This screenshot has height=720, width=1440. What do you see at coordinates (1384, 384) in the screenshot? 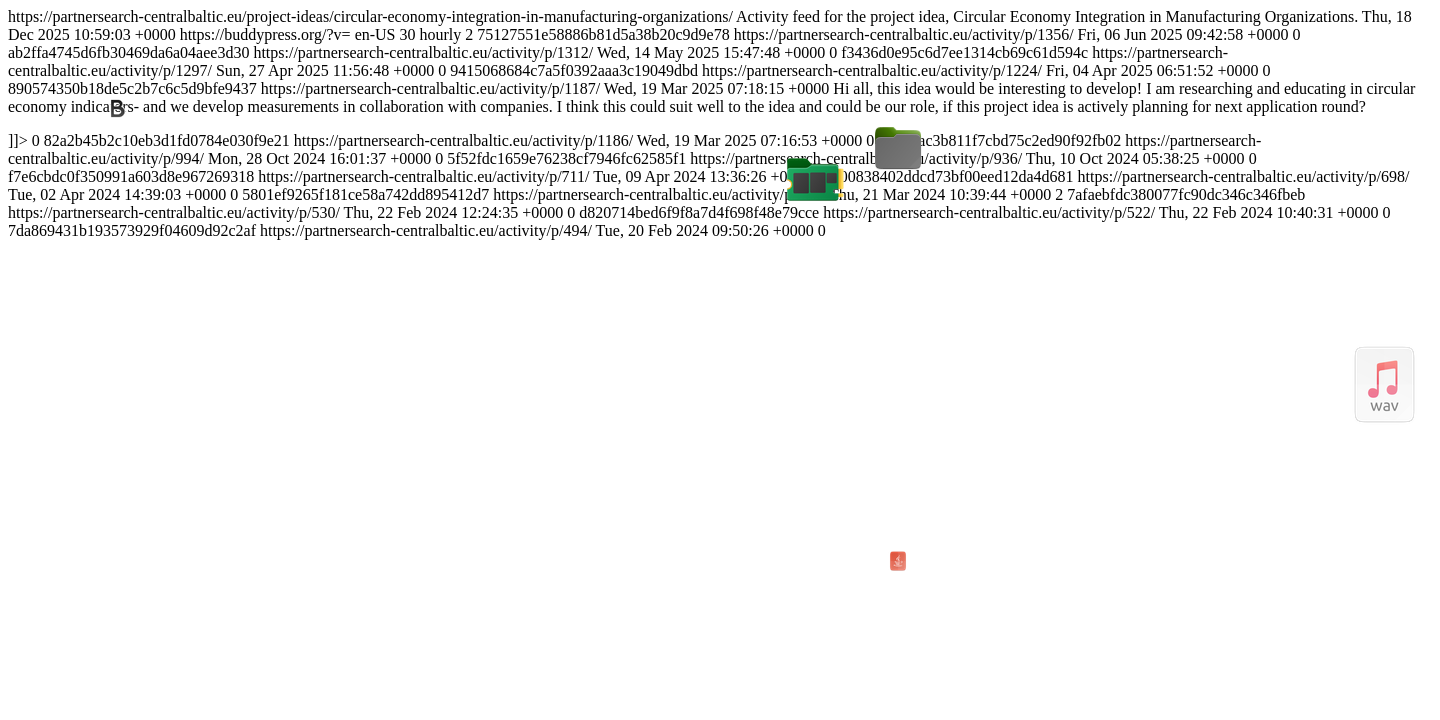
I see `a wav audio file` at bounding box center [1384, 384].